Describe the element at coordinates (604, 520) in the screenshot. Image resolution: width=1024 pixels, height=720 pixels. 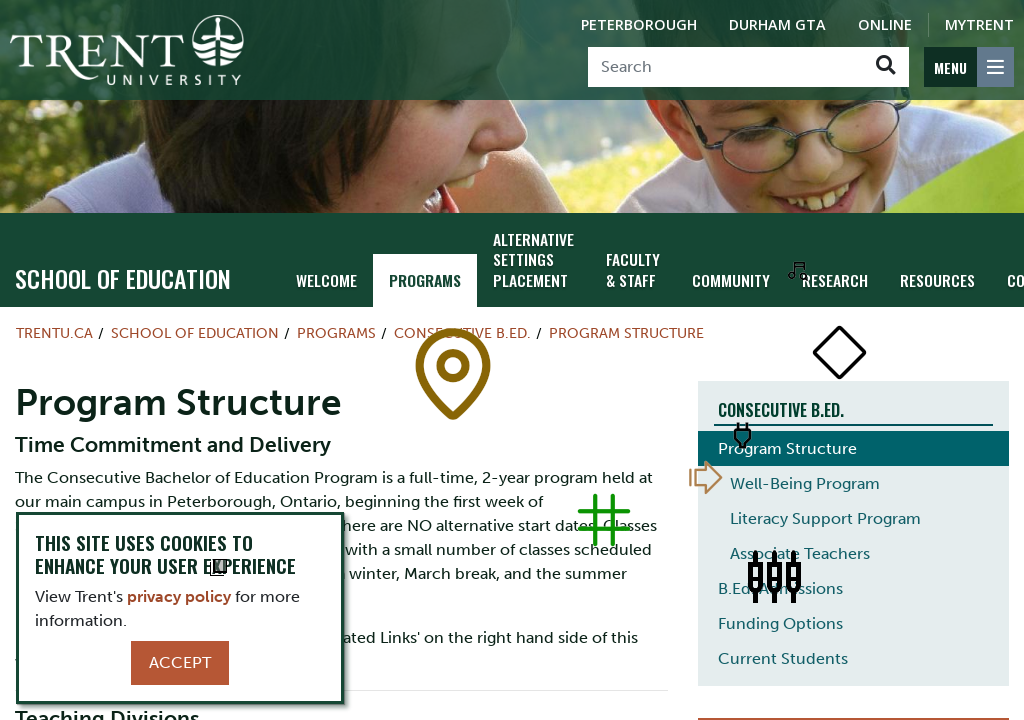
I see `add or view hashtags` at that location.